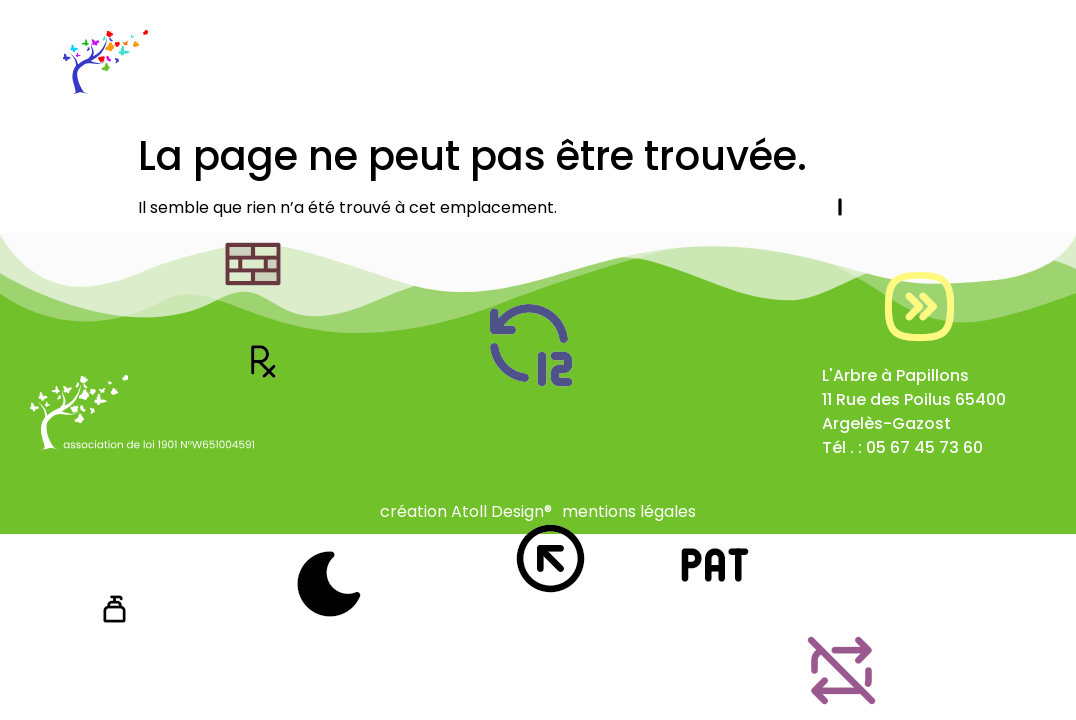 The height and width of the screenshot is (720, 1076). I want to click on repeat mode is disabled, so click(841, 670).